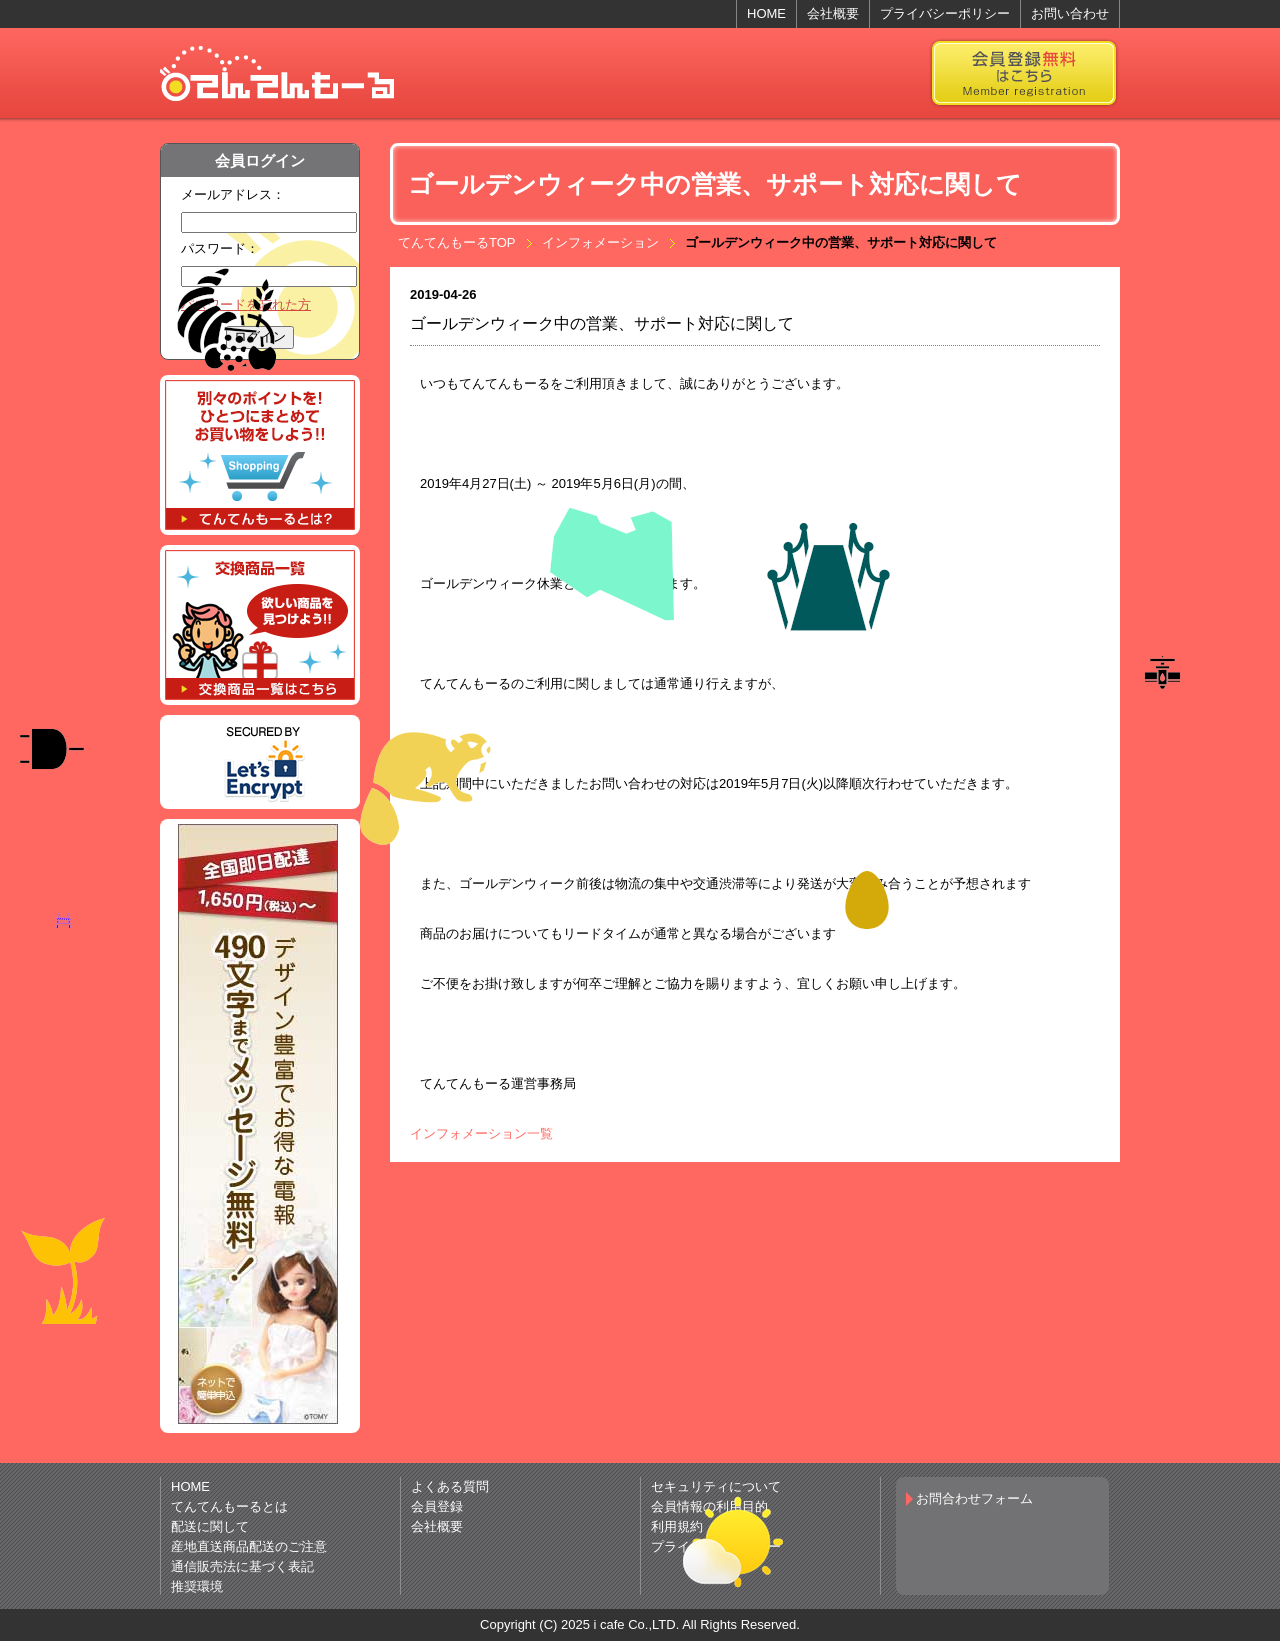  I want to click on indicates a blocked or restricted area, so click(63, 920).